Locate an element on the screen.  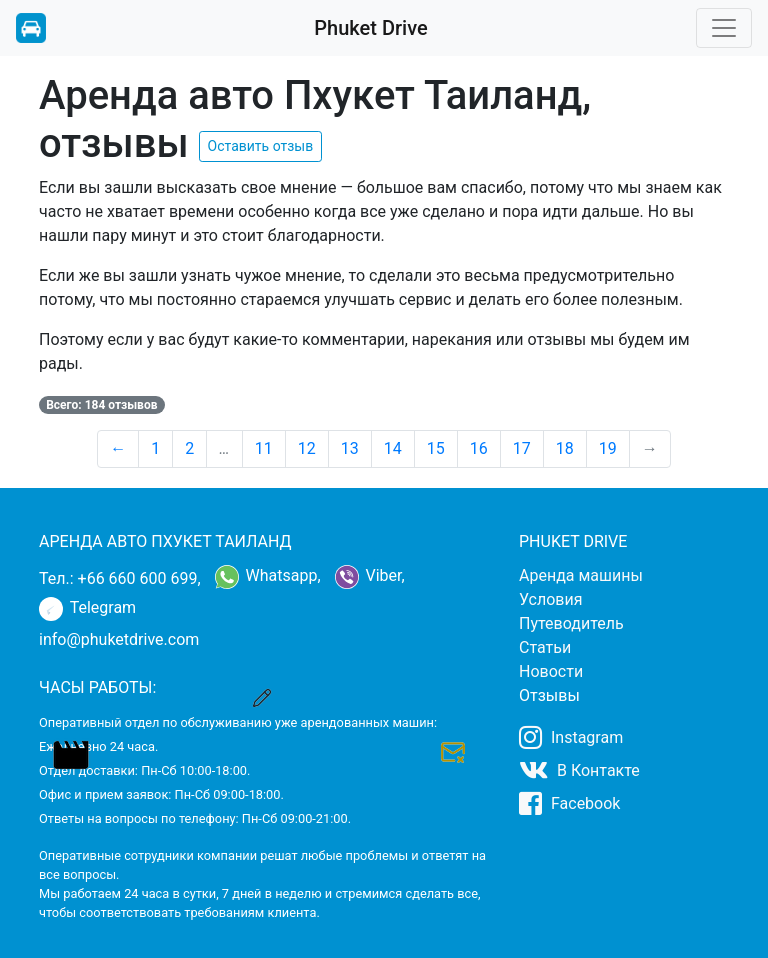
edit content or text is located at coordinates (262, 698).